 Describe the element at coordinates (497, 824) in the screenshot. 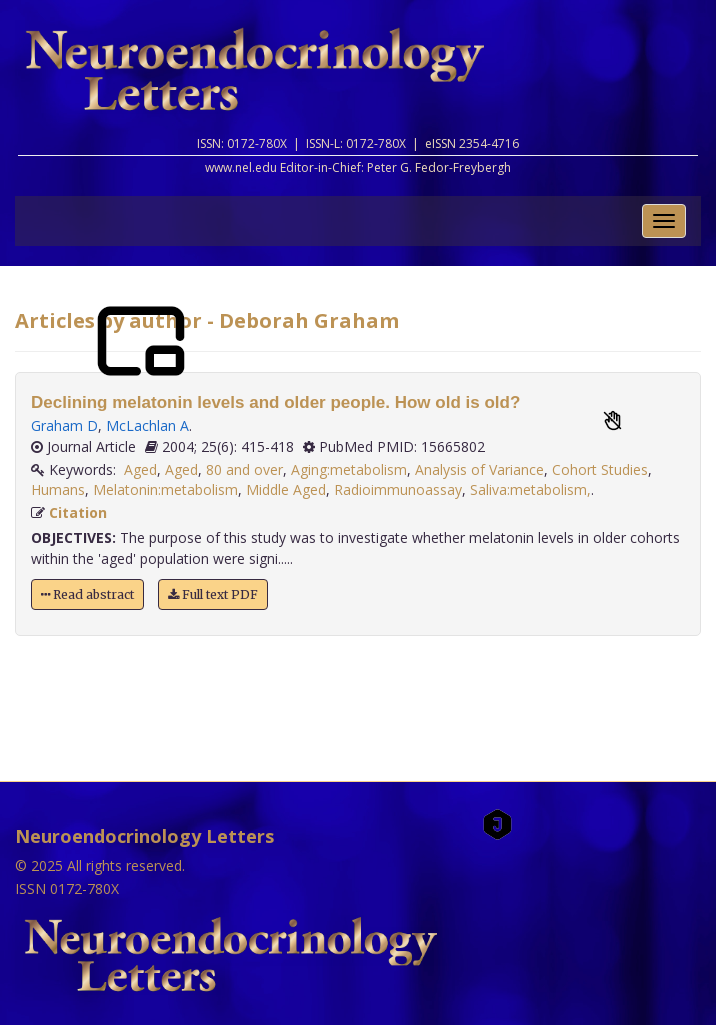

I see `indicates items or categories starting with the letter J` at that location.